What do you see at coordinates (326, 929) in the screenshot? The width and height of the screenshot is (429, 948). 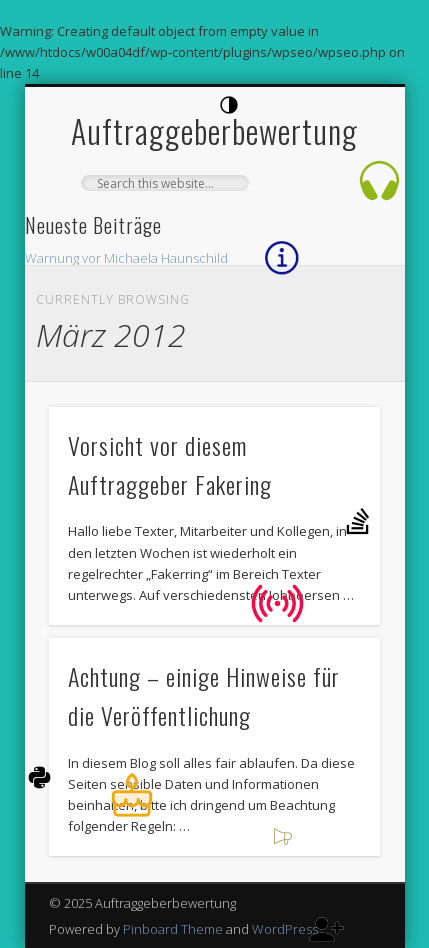 I see `add a new contact or friend` at bounding box center [326, 929].